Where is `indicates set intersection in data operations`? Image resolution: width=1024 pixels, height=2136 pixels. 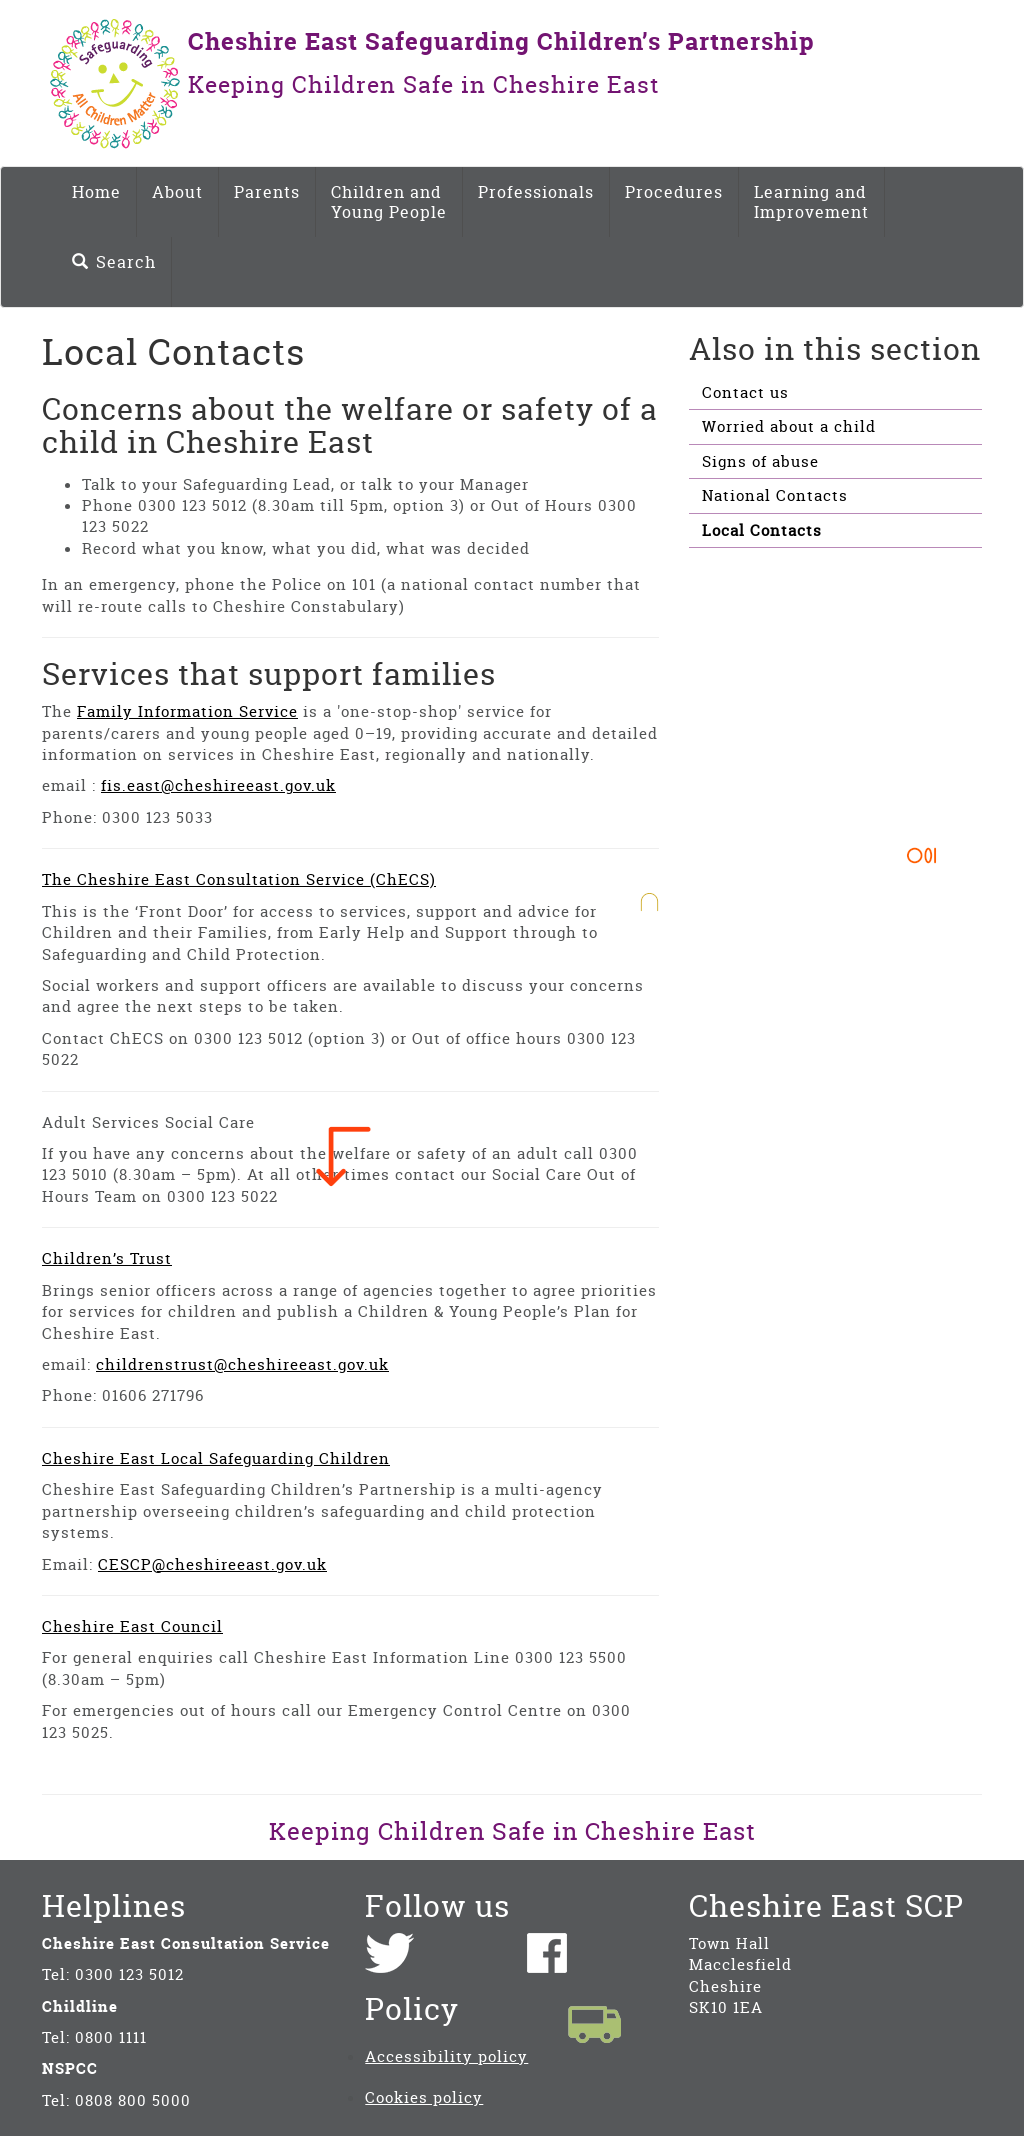
indicates set intersection in data operations is located at coordinates (649, 902).